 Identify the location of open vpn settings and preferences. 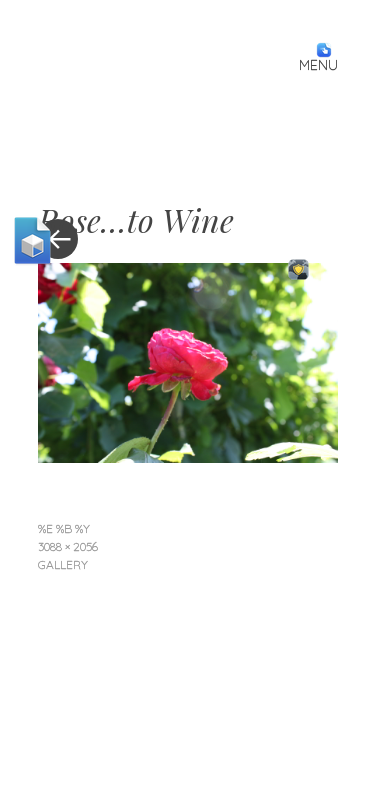
(298, 269).